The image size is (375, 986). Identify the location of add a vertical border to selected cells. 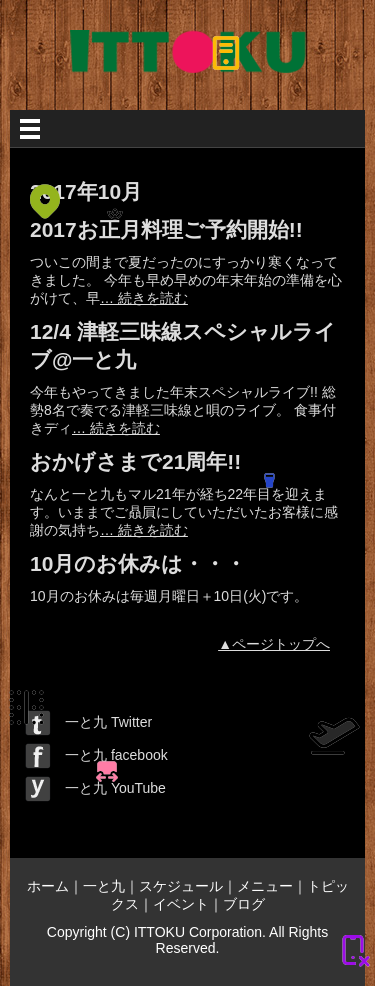
(26, 707).